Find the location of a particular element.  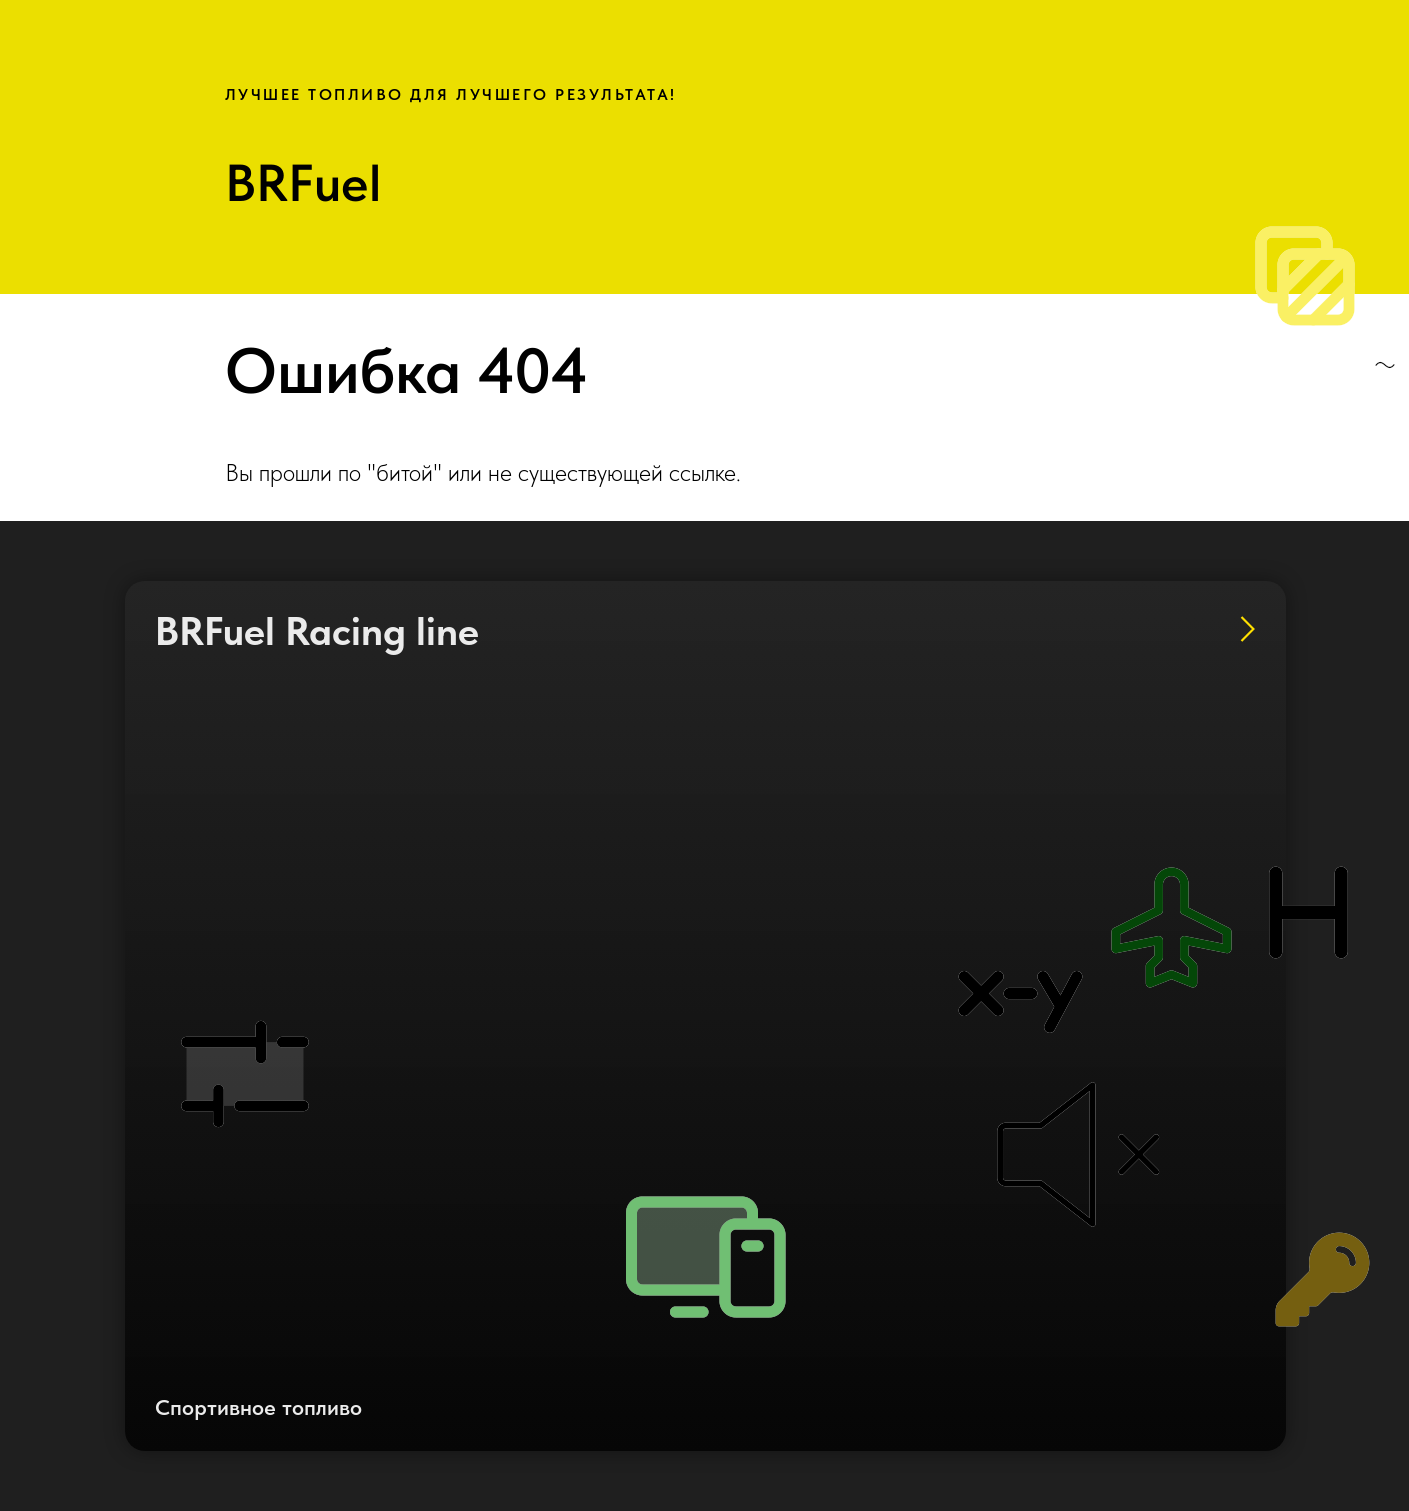

access security or authentication settings is located at coordinates (1322, 1279).